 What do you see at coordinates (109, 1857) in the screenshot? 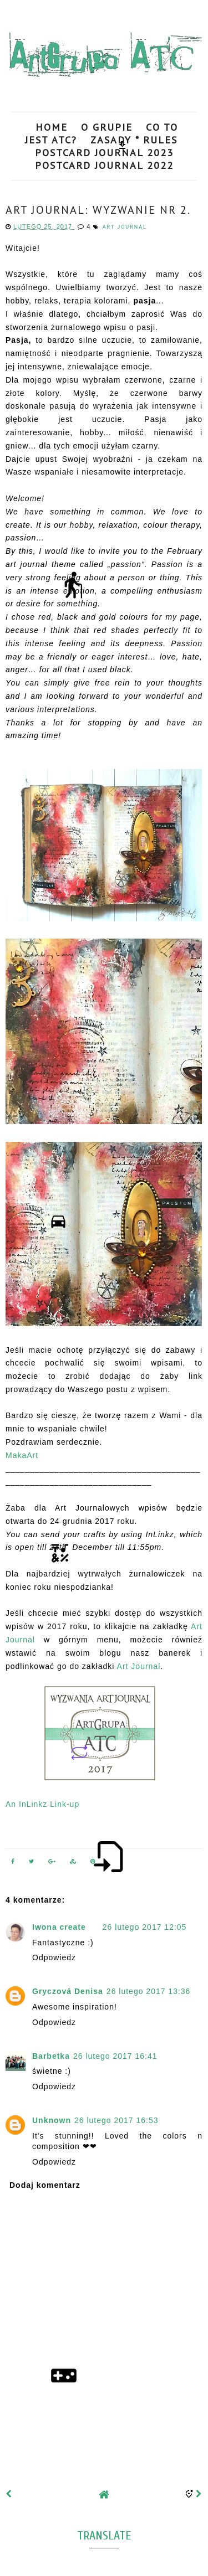
I see `indicates a file has been moved to another location` at bounding box center [109, 1857].